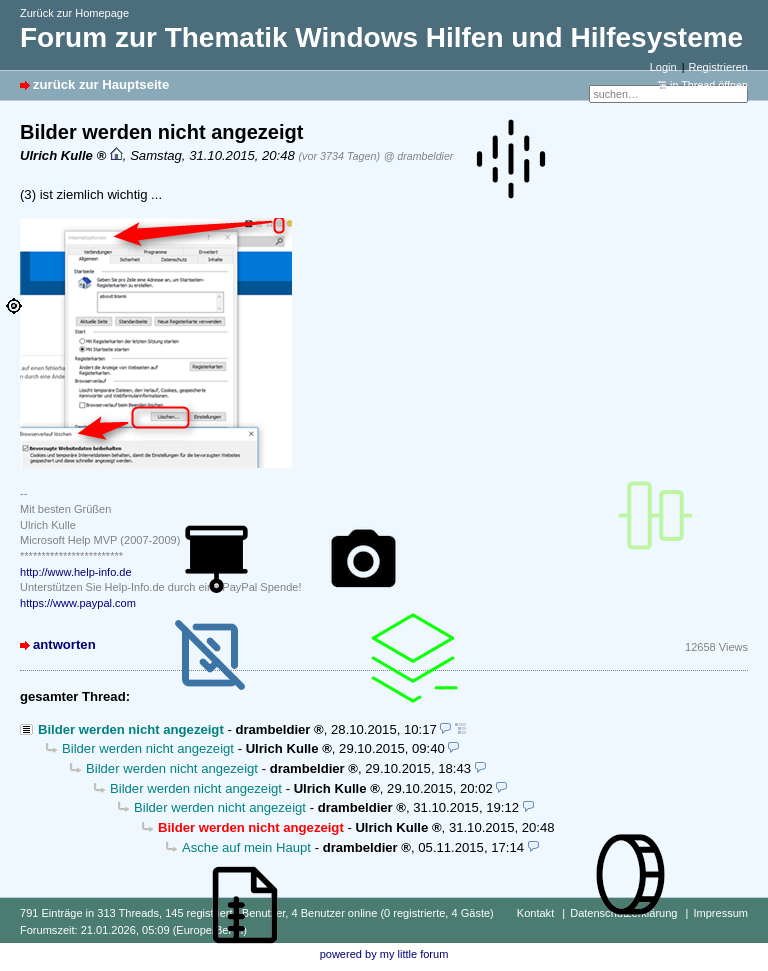  Describe the element at coordinates (14, 306) in the screenshot. I see `indicates GPS location is locked and active` at that location.